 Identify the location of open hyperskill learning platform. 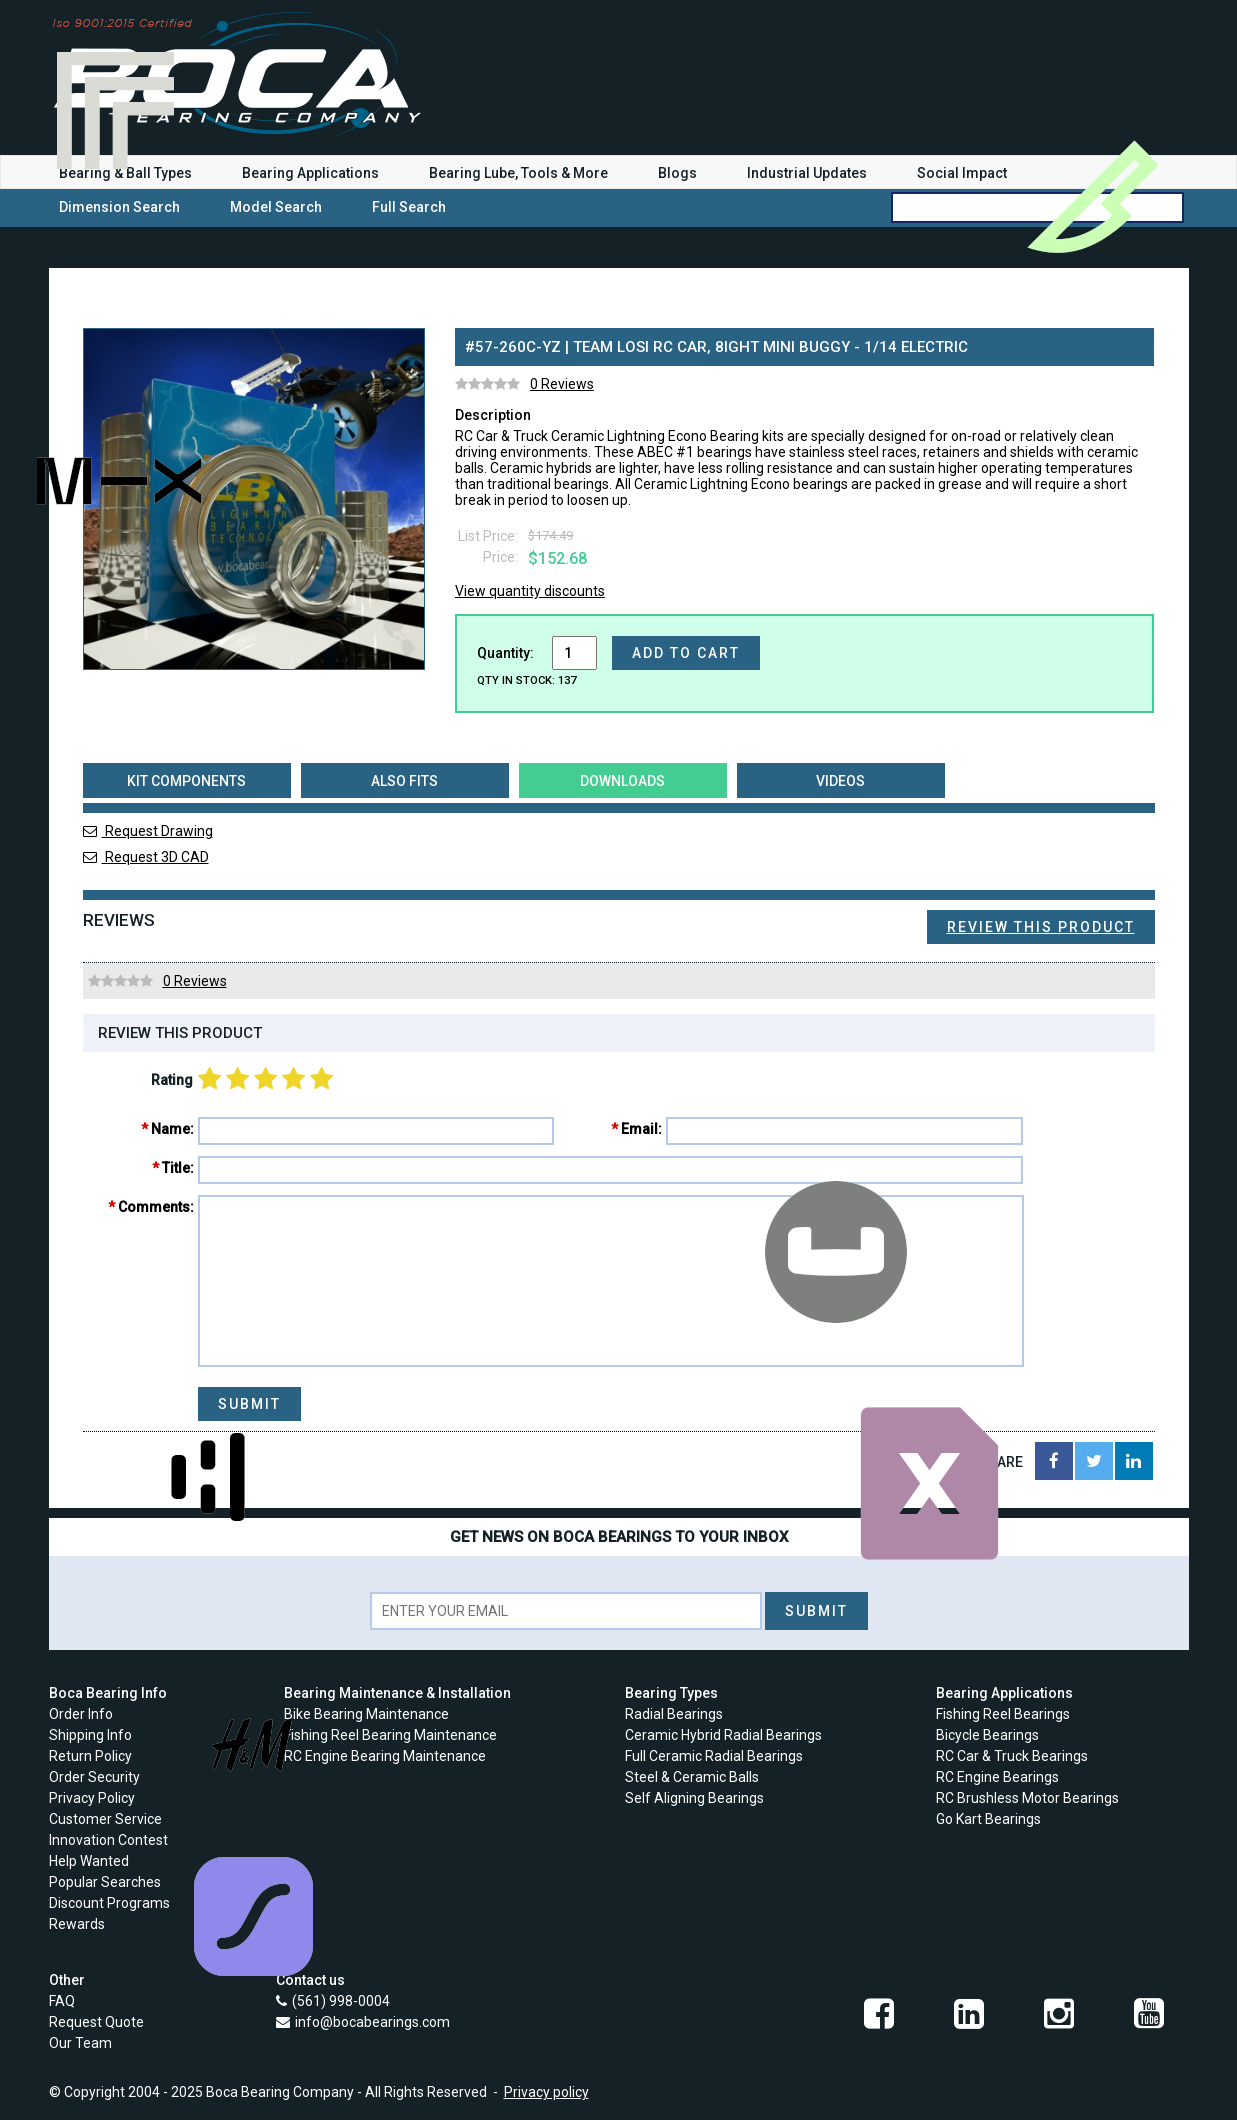
(208, 1477).